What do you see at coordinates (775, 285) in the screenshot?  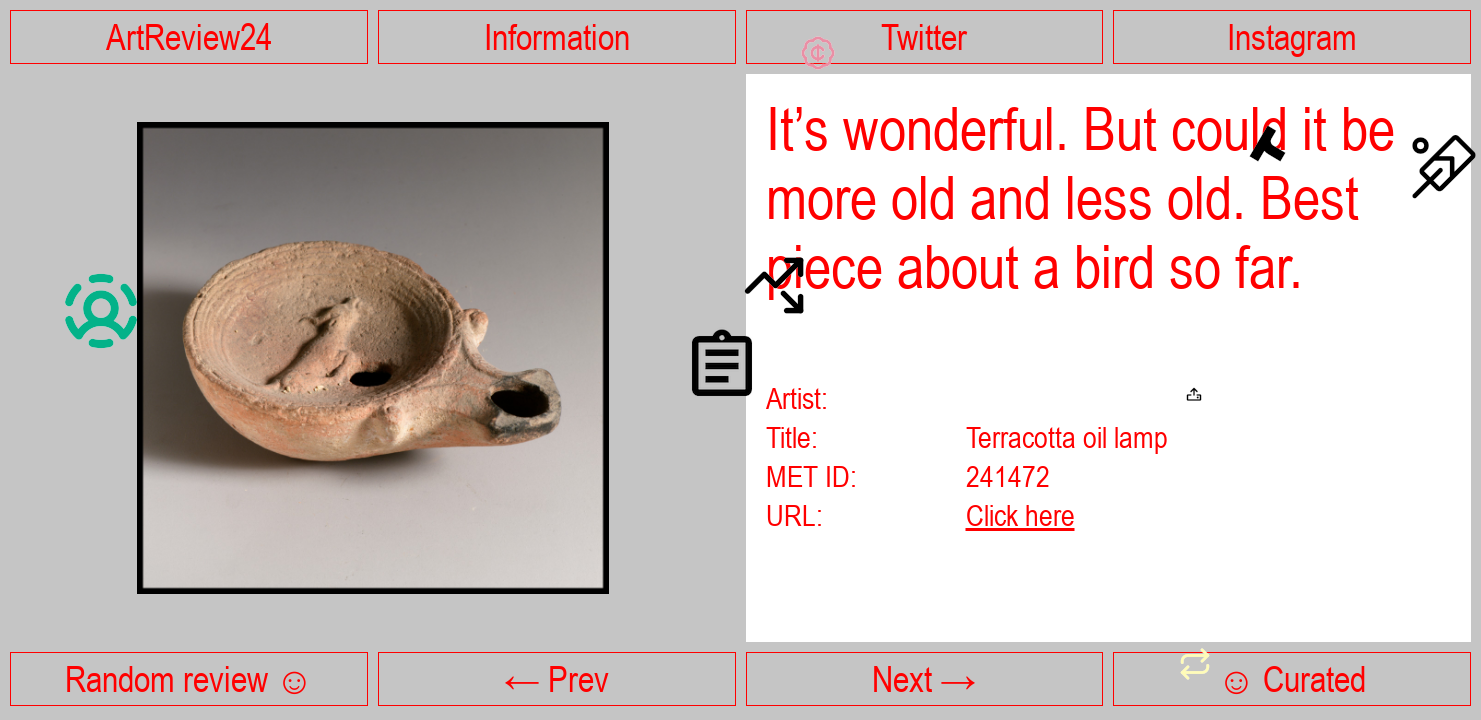 I see `view market trends and fluctuations` at bounding box center [775, 285].